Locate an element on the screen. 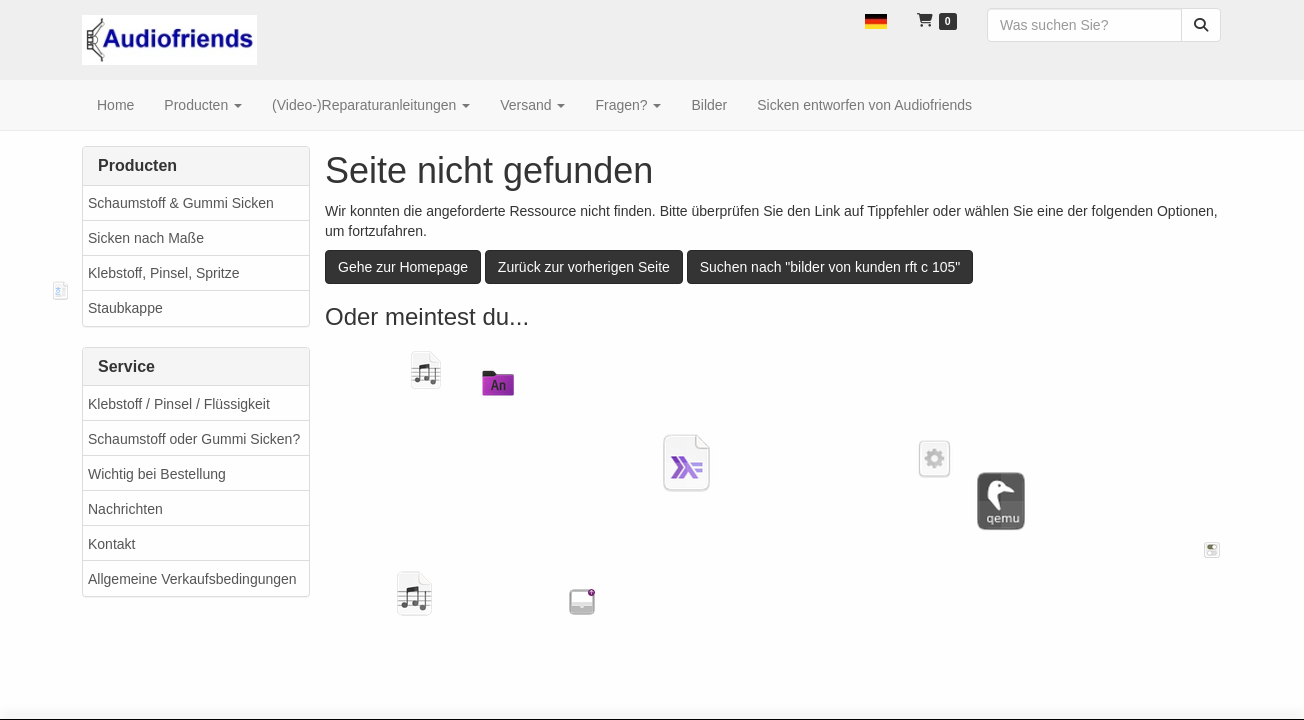 This screenshot has height=720, width=1304. an iMelody audio file is located at coordinates (426, 370).